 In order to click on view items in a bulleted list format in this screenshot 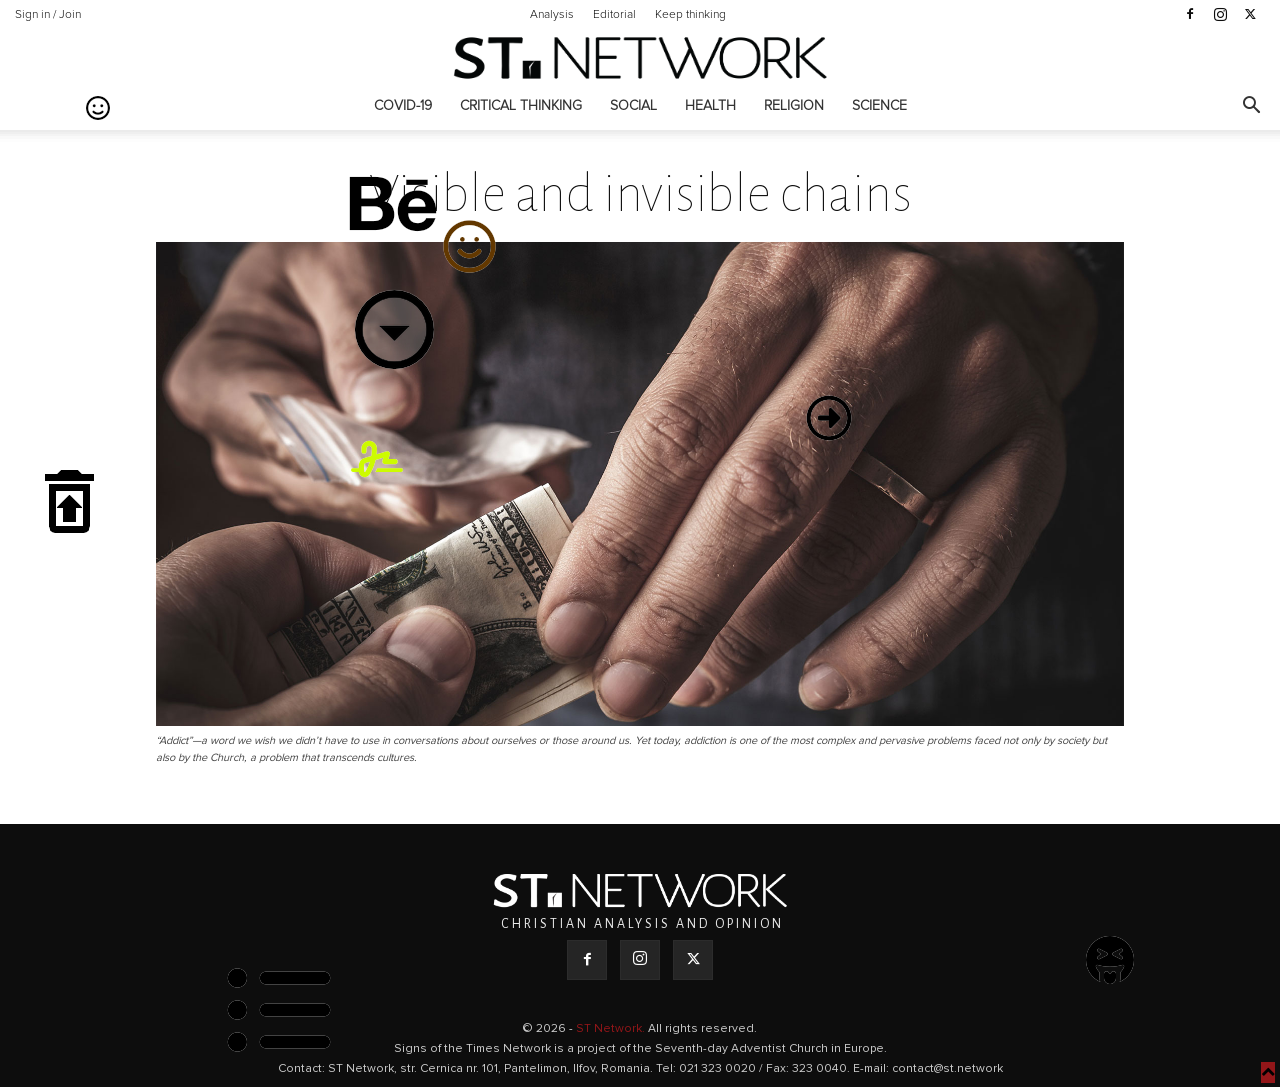, I will do `click(279, 1010)`.